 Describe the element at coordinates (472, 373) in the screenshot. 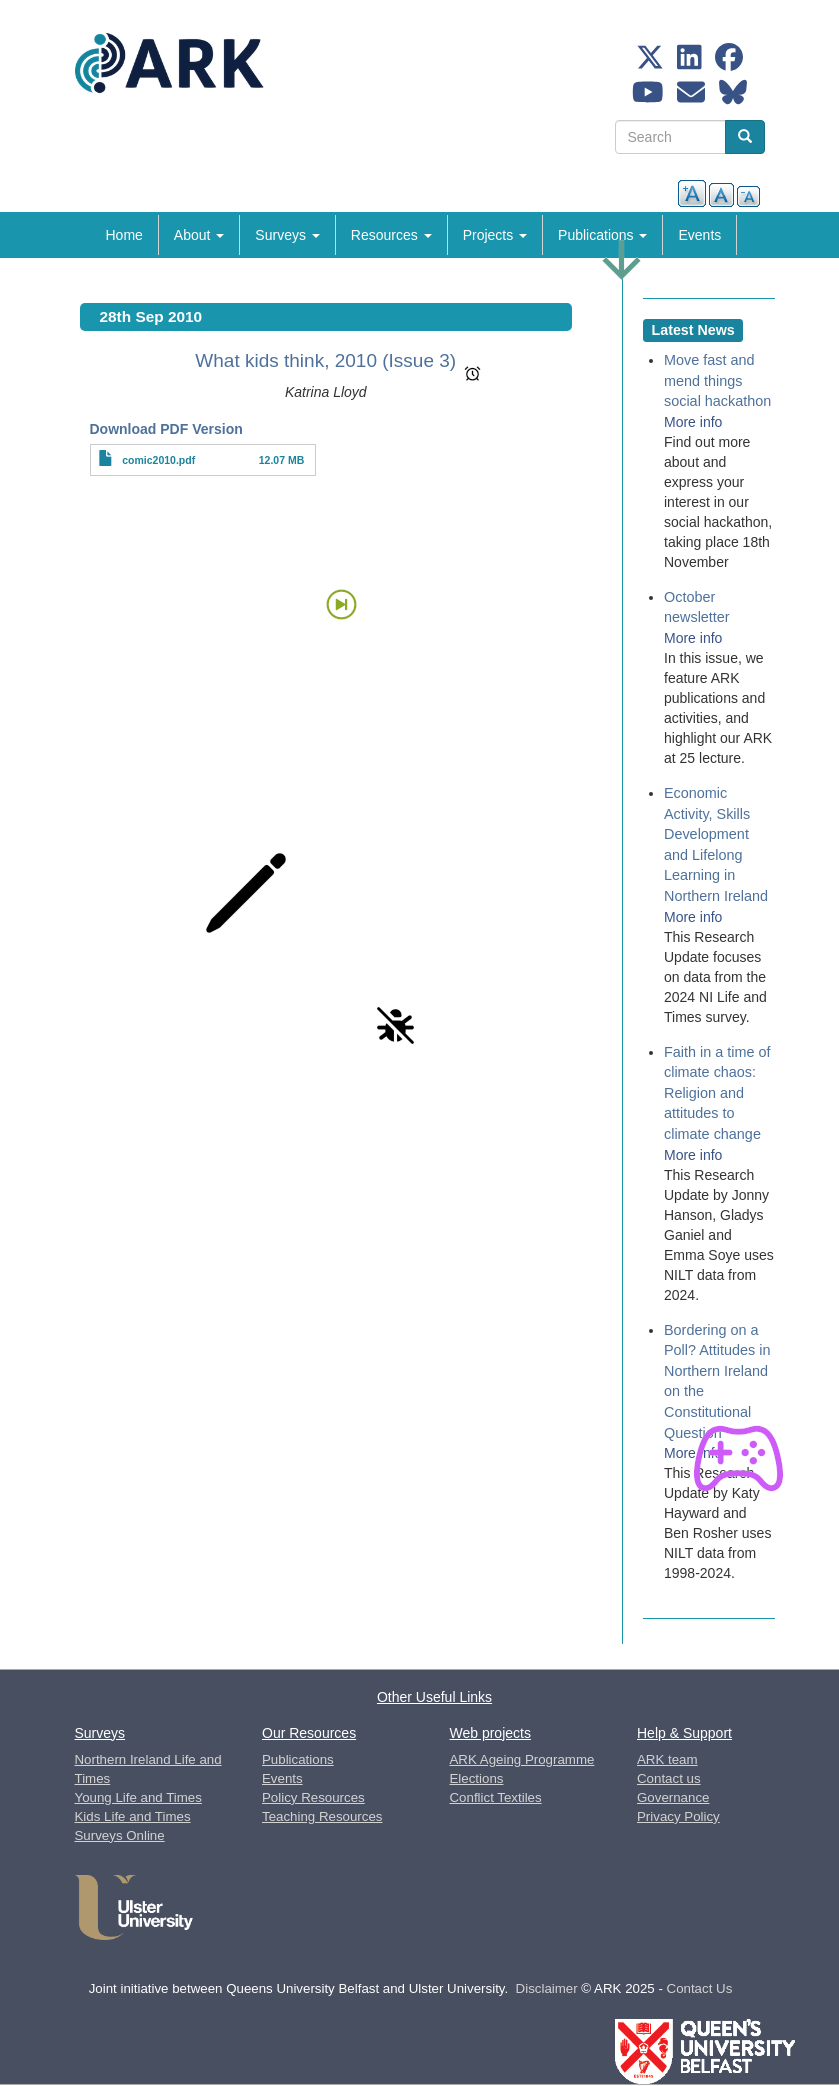

I see `set or manage alarms` at that location.